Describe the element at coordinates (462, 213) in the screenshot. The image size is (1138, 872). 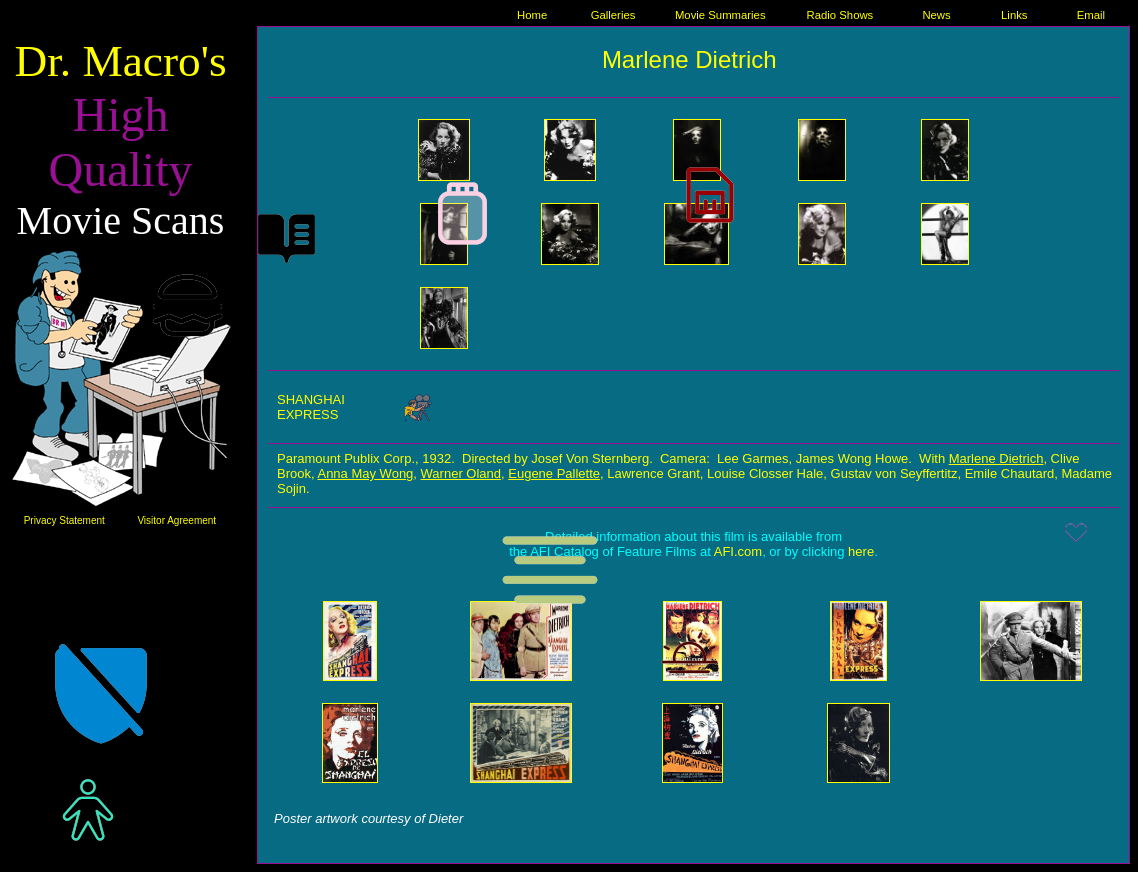
I see `store or manage saved items` at that location.